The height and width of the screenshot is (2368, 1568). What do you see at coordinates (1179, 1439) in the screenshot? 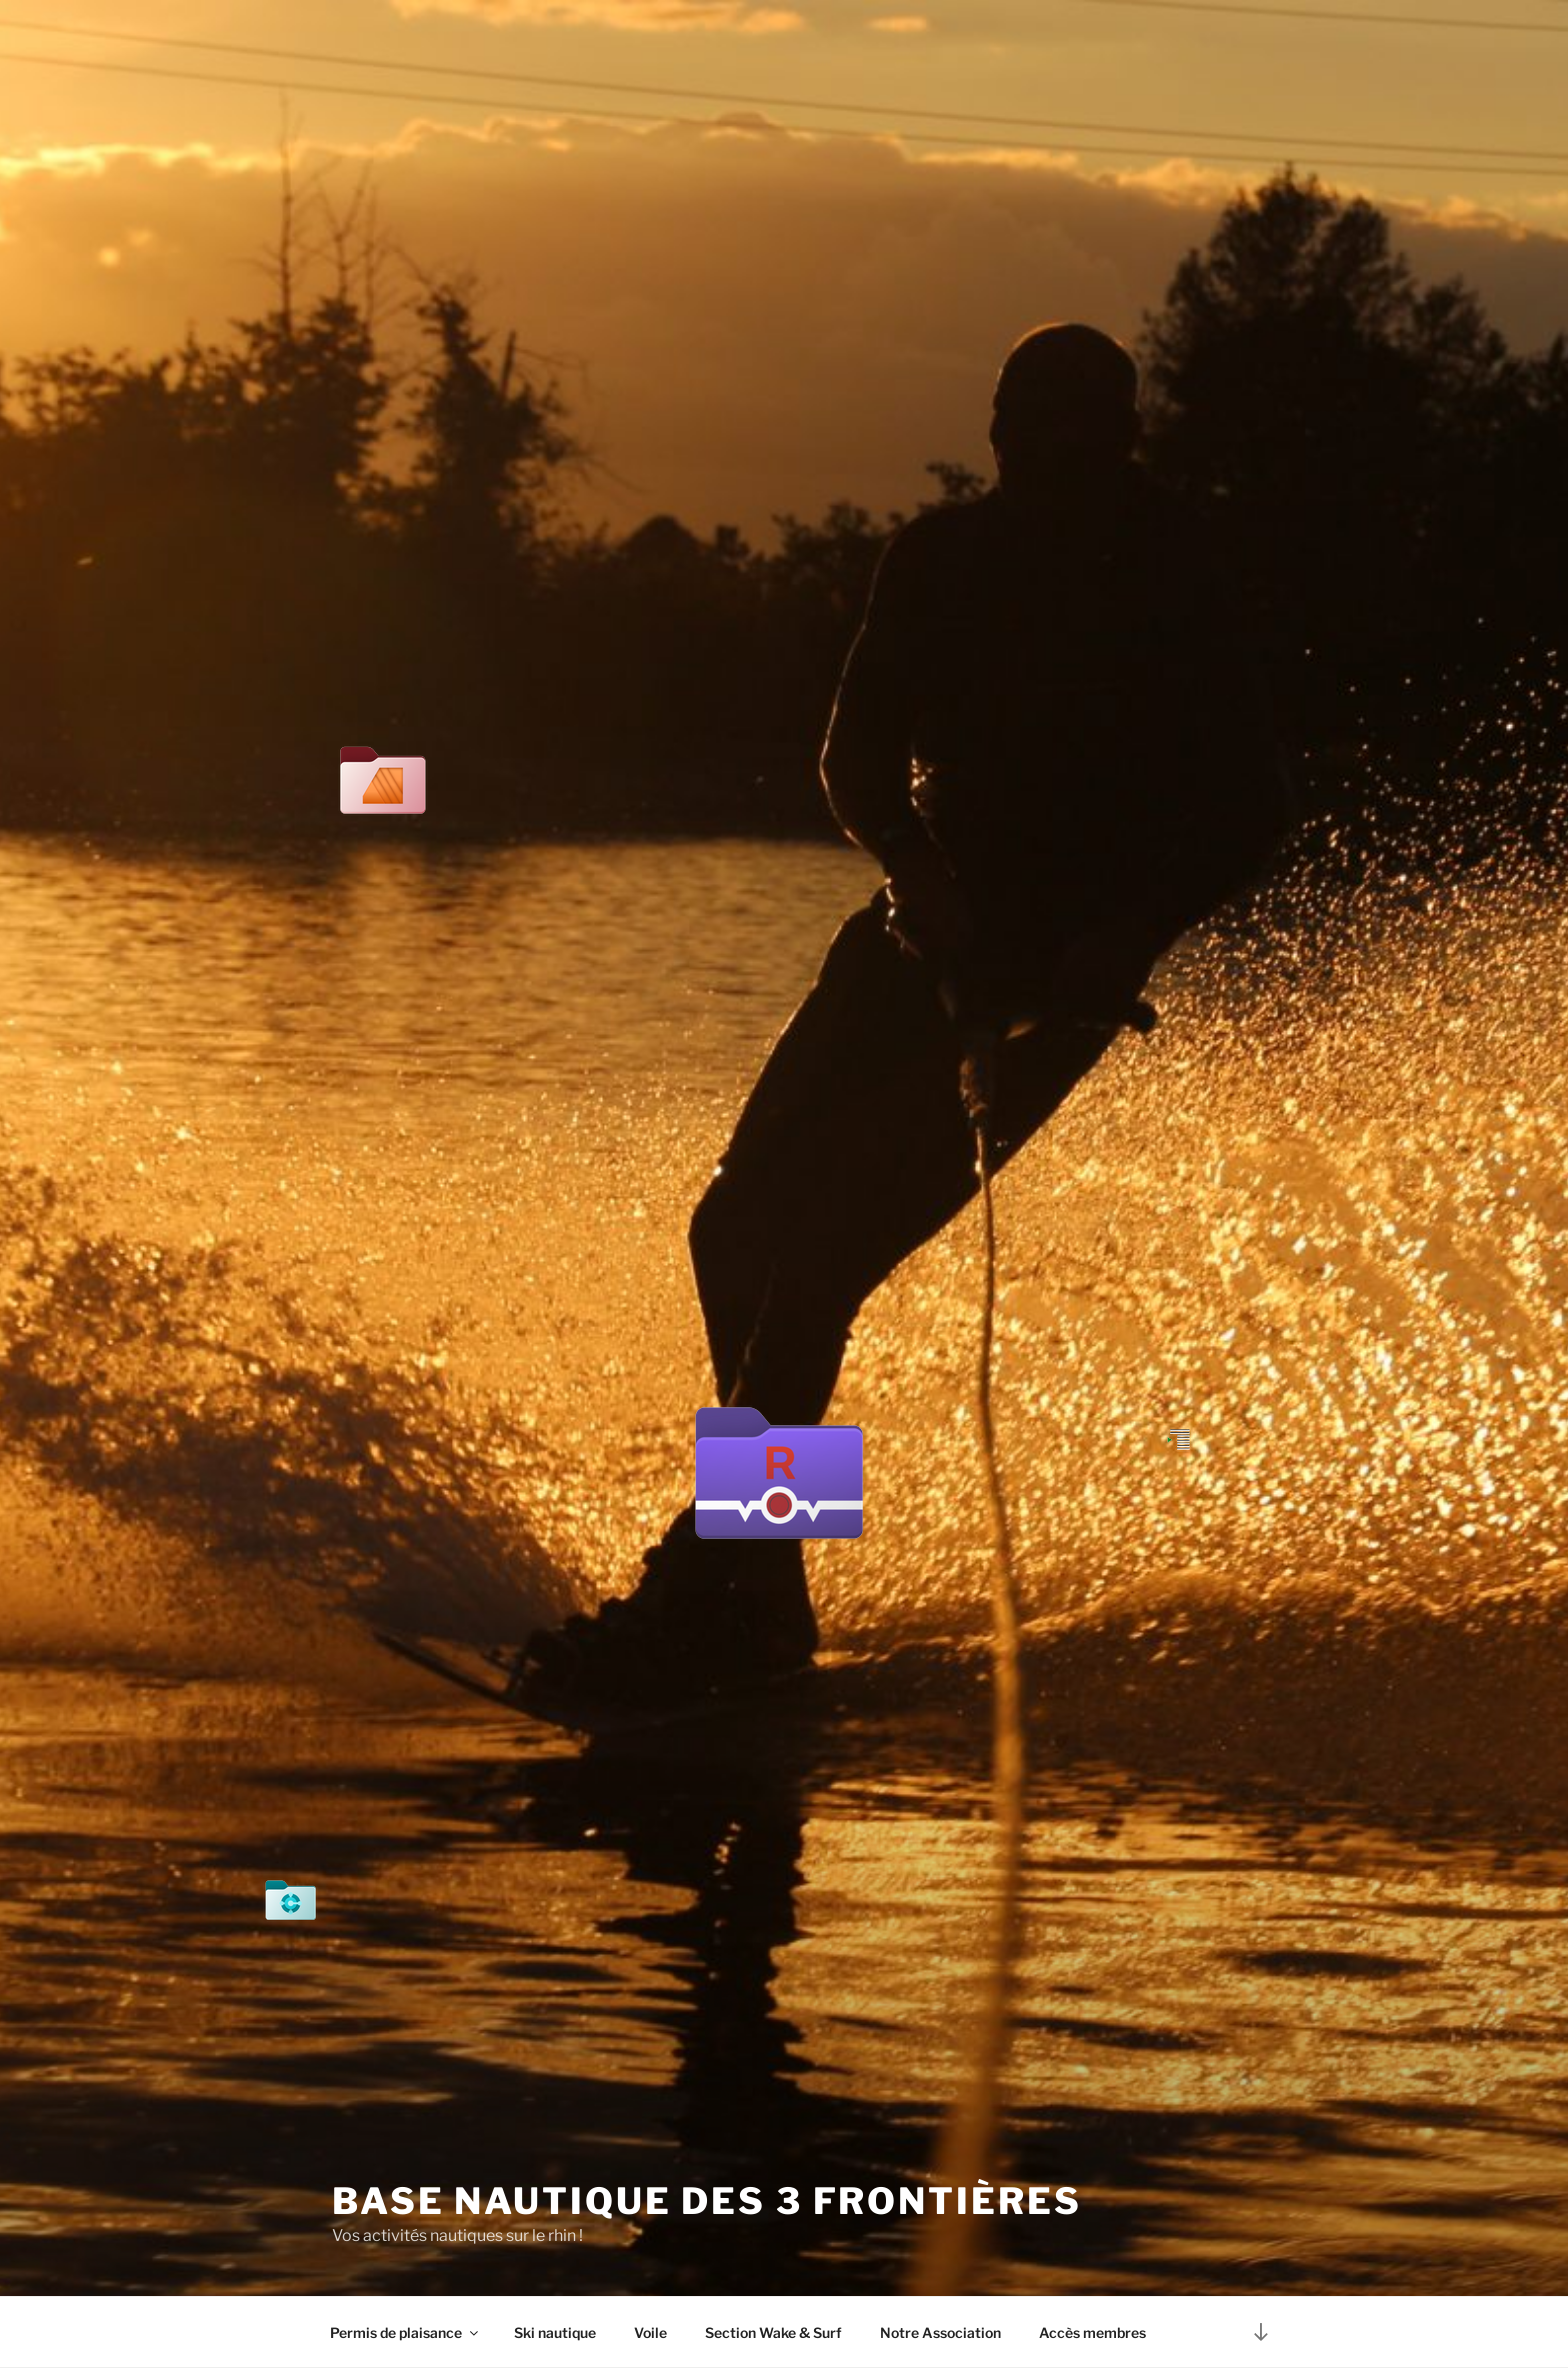
I see `increase text indentation` at bounding box center [1179, 1439].